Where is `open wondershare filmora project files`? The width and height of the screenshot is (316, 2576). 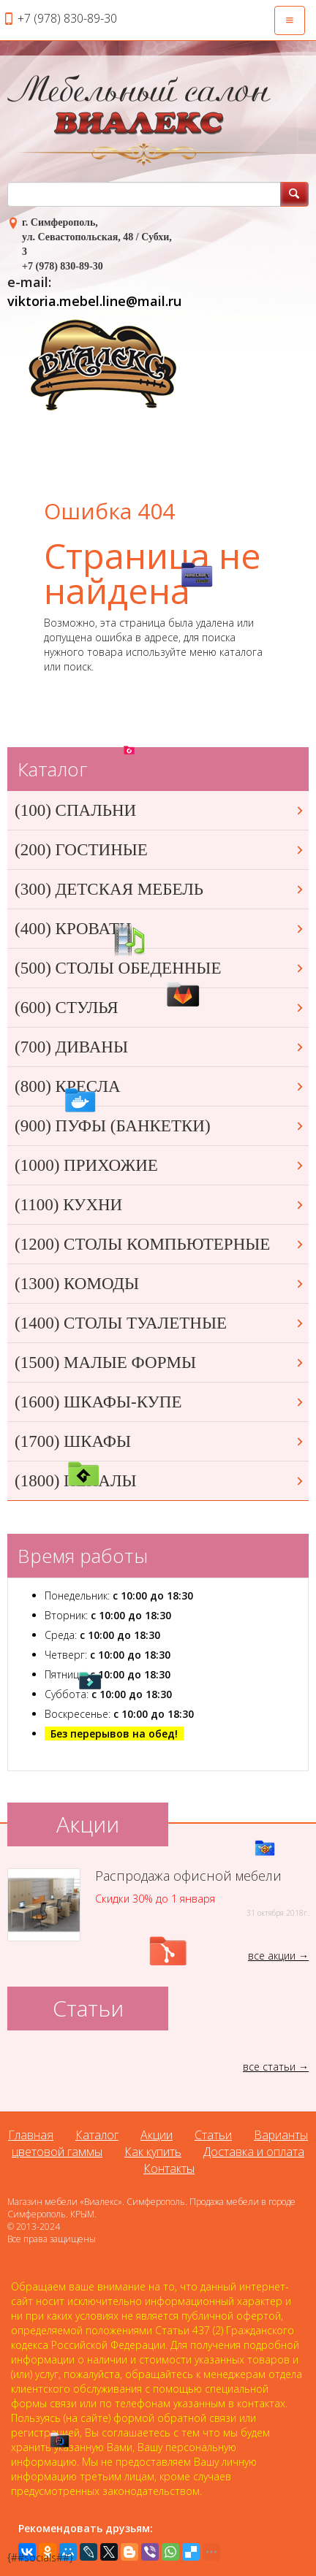 open wondershare filmora project files is located at coordinates (90, 1681).